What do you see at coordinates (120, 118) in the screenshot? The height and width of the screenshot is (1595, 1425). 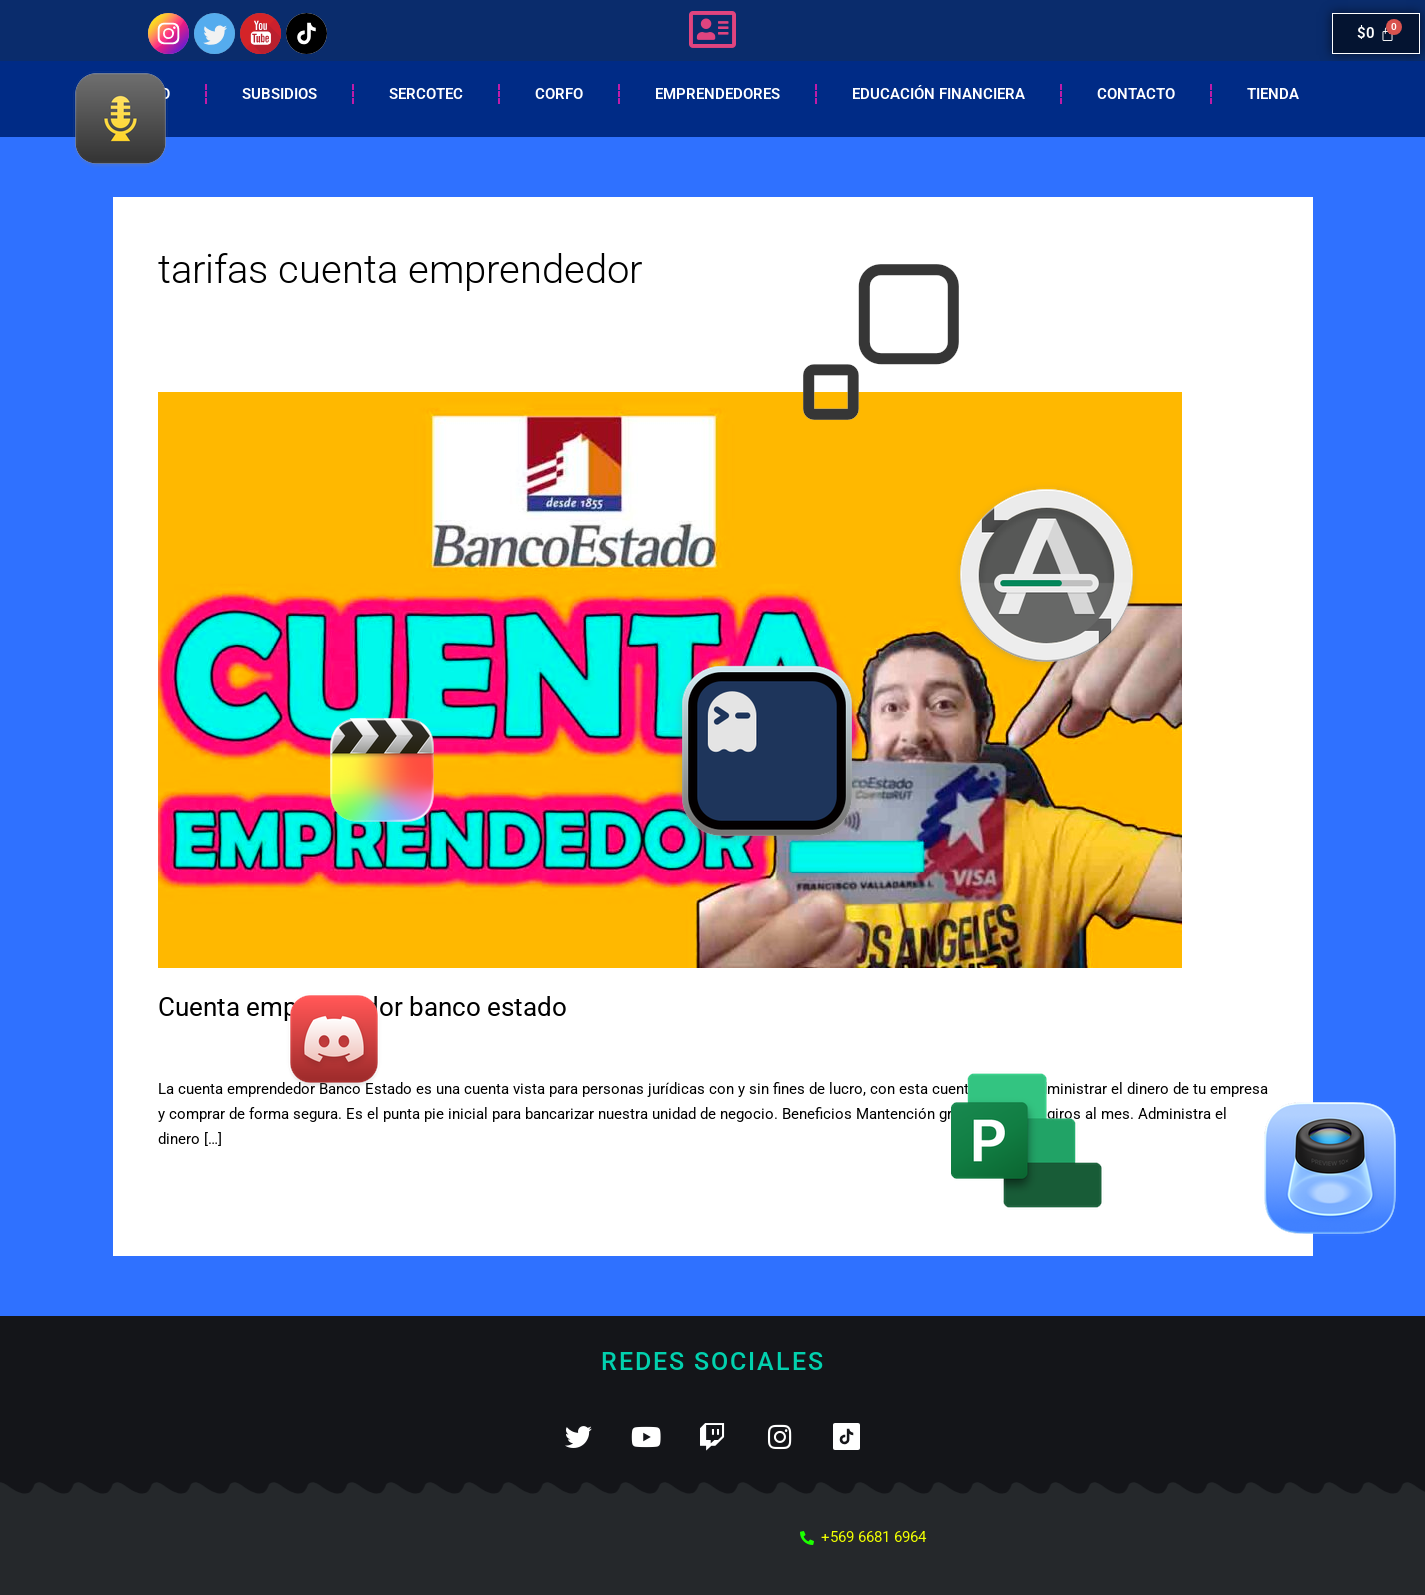 I see `open amarok podcast app` at bounding box center [120, 118].